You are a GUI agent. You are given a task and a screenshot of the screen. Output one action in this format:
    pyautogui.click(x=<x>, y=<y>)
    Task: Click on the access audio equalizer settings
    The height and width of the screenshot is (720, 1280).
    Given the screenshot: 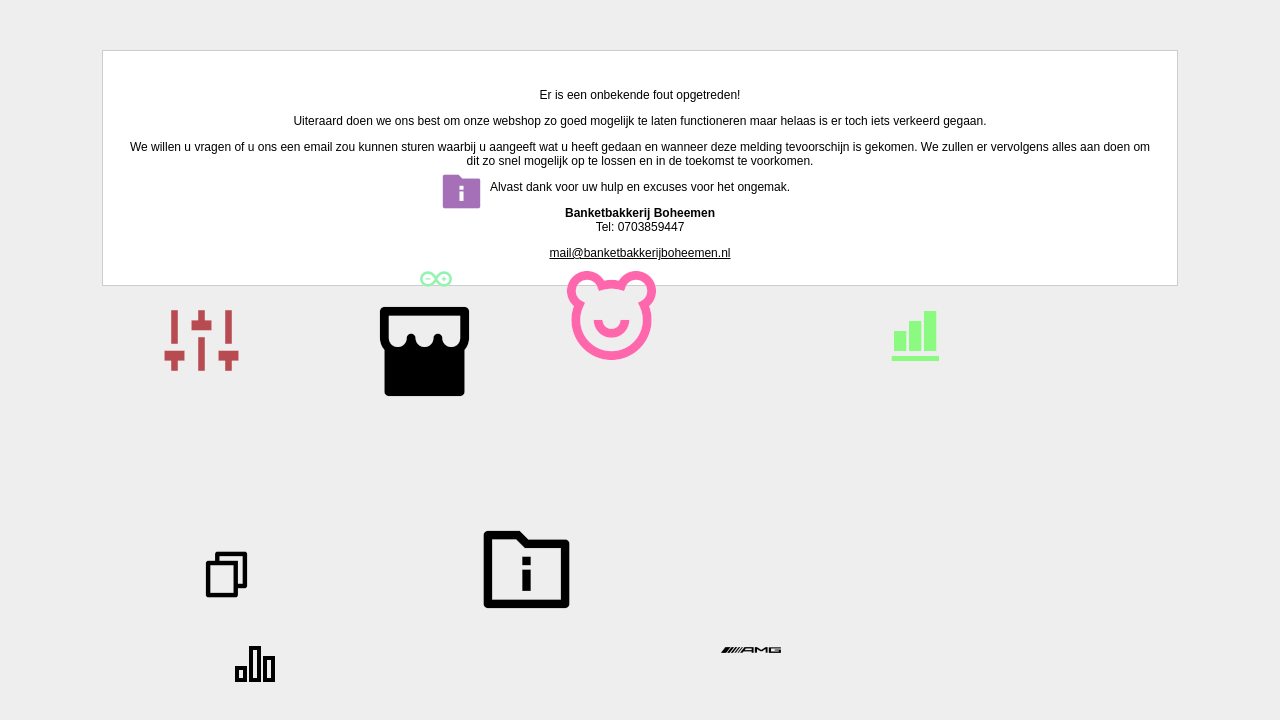 What is the action you would take?
    pyautogui.click(x=201, y=340)
    